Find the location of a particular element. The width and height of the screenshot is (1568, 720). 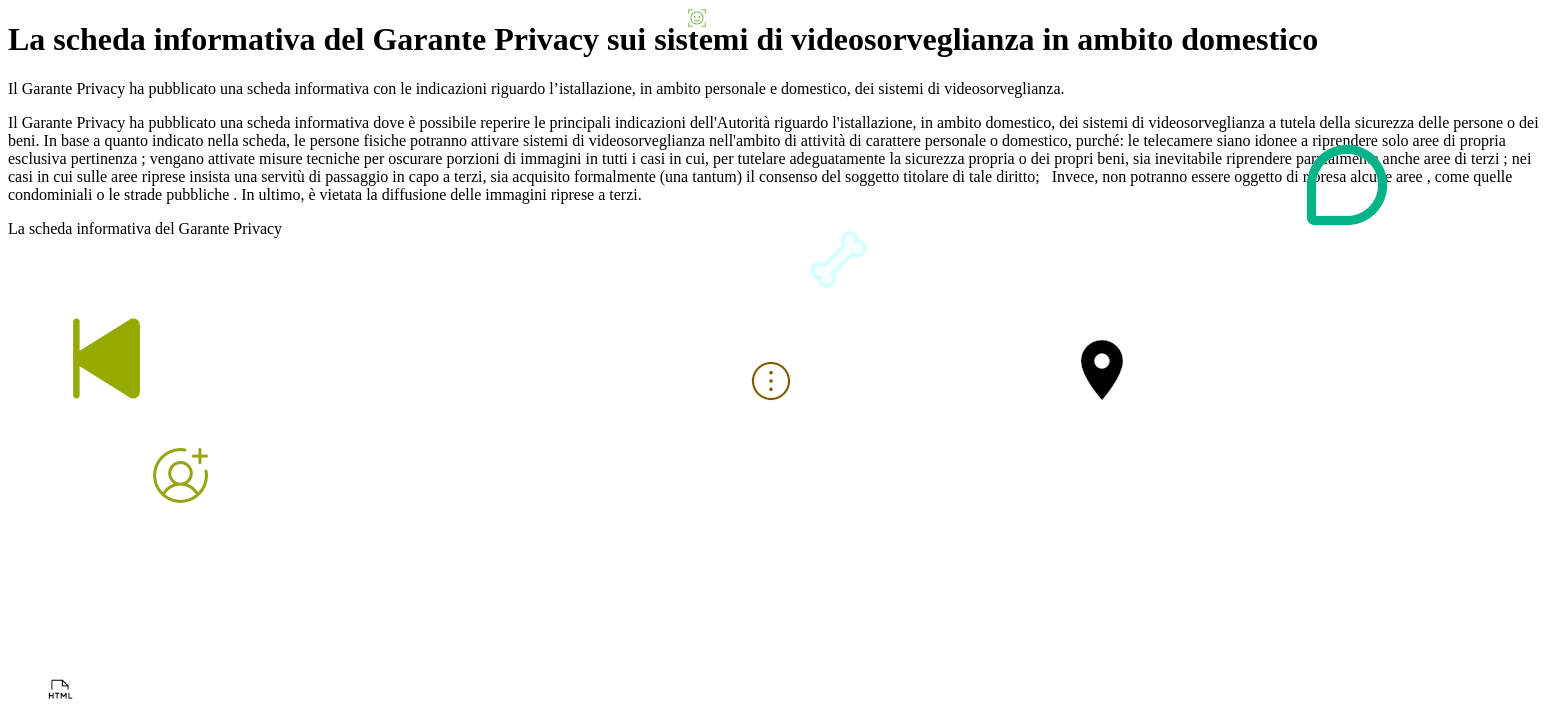

view current location on map is located at coordinates (1102, 370).